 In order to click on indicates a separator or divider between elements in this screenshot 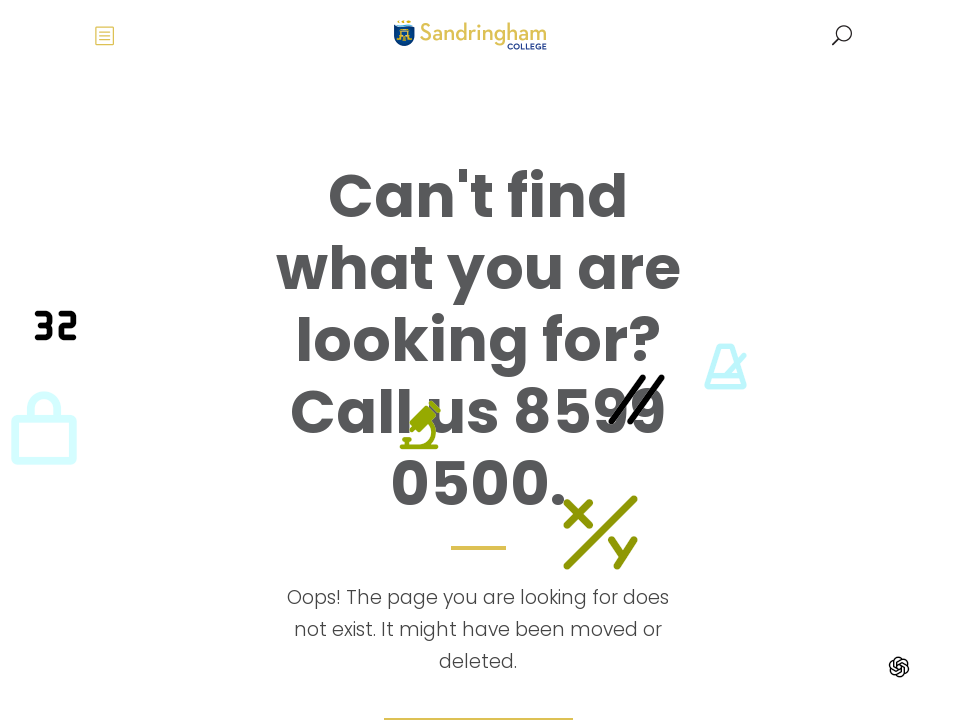, I will do `click(636, 399)`.